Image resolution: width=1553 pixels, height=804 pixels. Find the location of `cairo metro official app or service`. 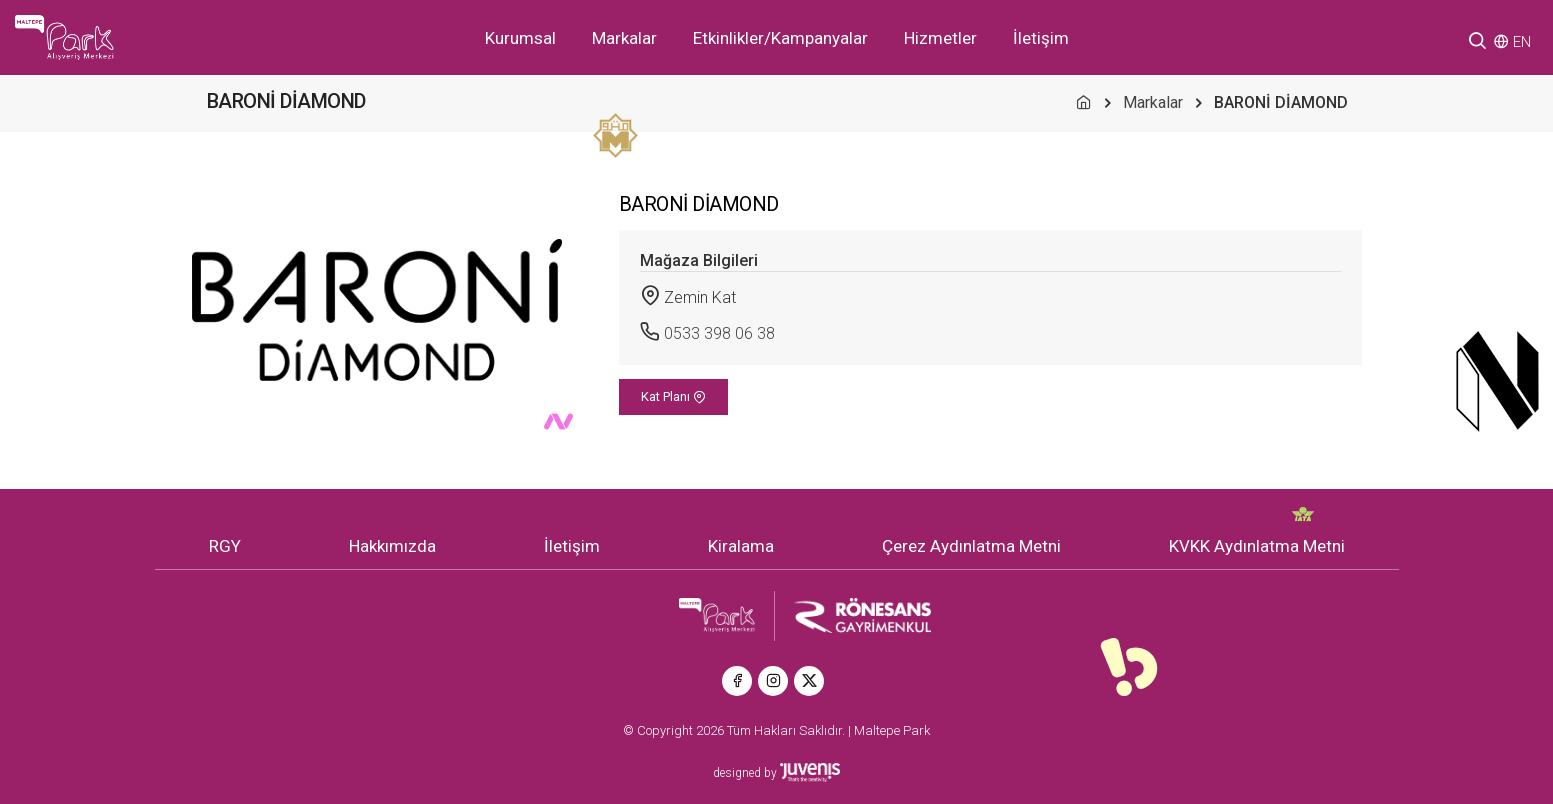

cairo metro official app or service is located at coordinates (615, 135).